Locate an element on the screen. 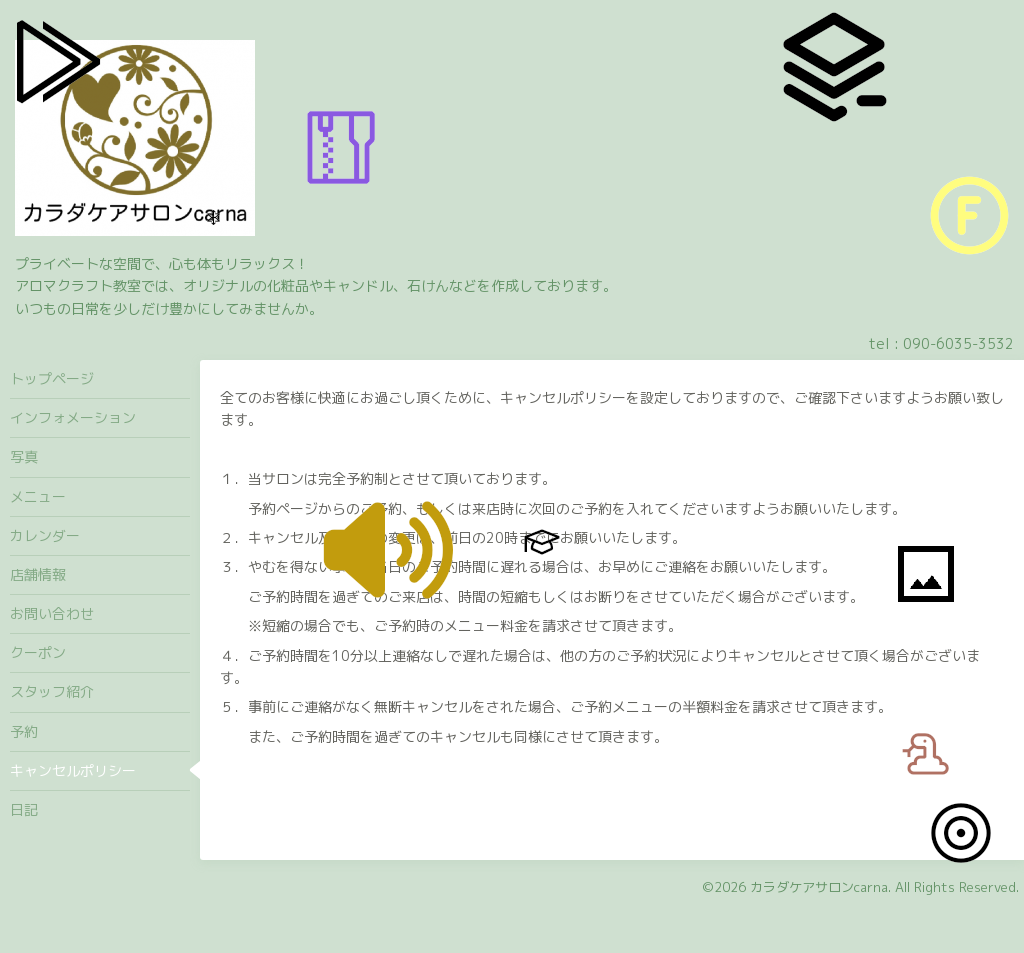  access learning resources or tutorials is located at coordinates (542, 542).